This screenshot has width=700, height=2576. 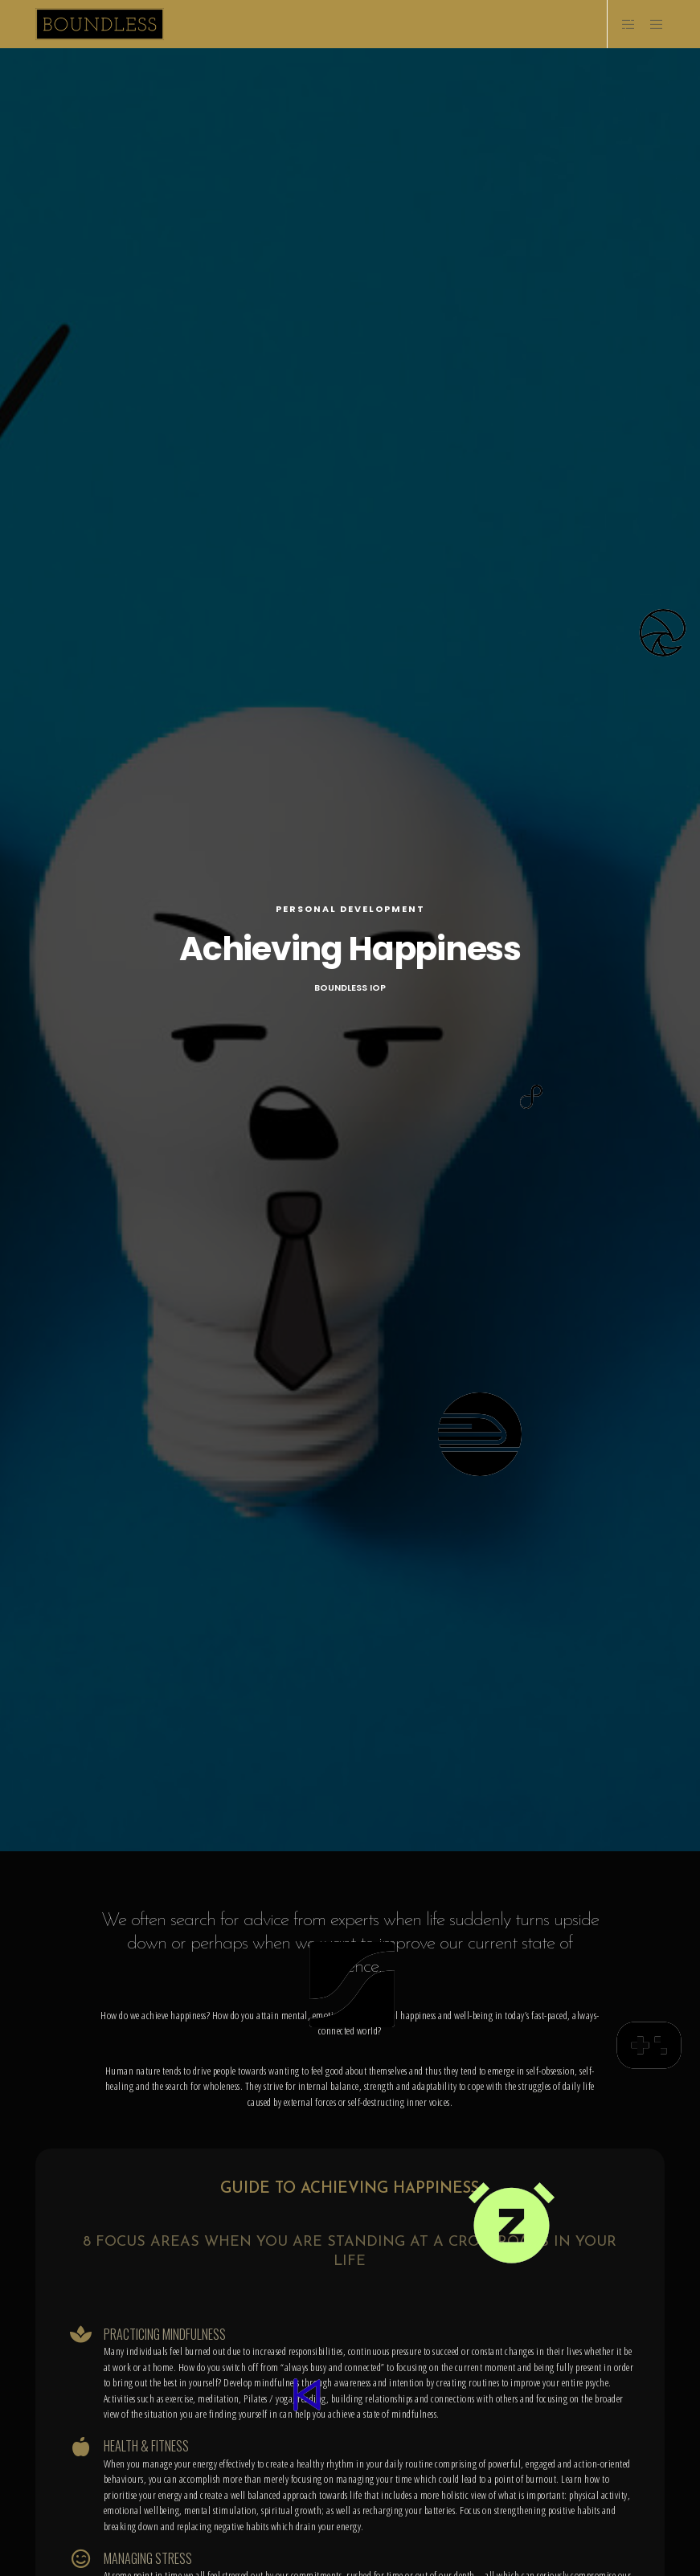 What do you see at coordinates (305, 2394) in the screenshot?
I see `skip to previous track` at bounding box center [305, 2394].